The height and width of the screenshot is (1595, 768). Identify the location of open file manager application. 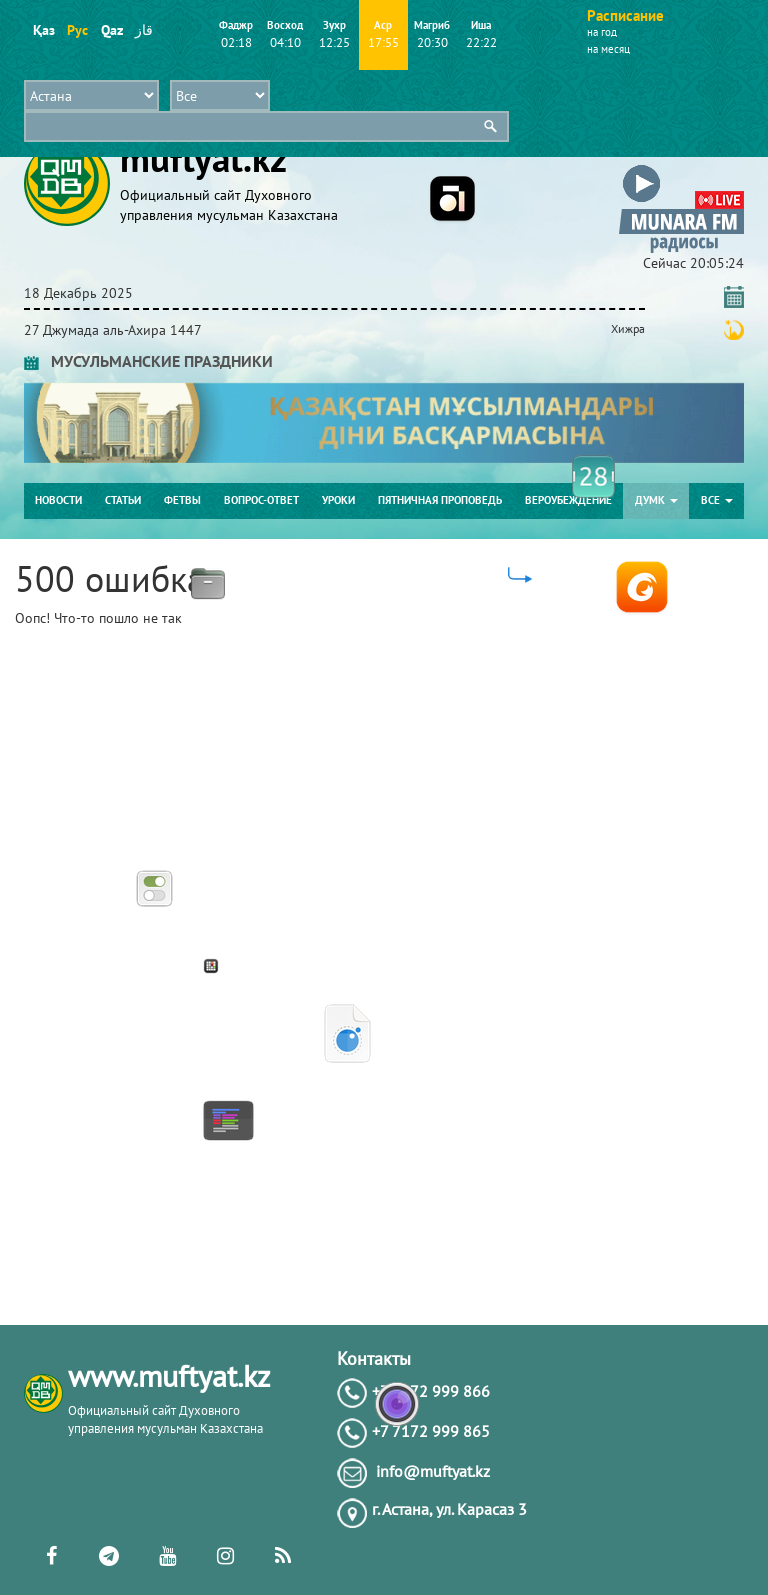
(208, 583).